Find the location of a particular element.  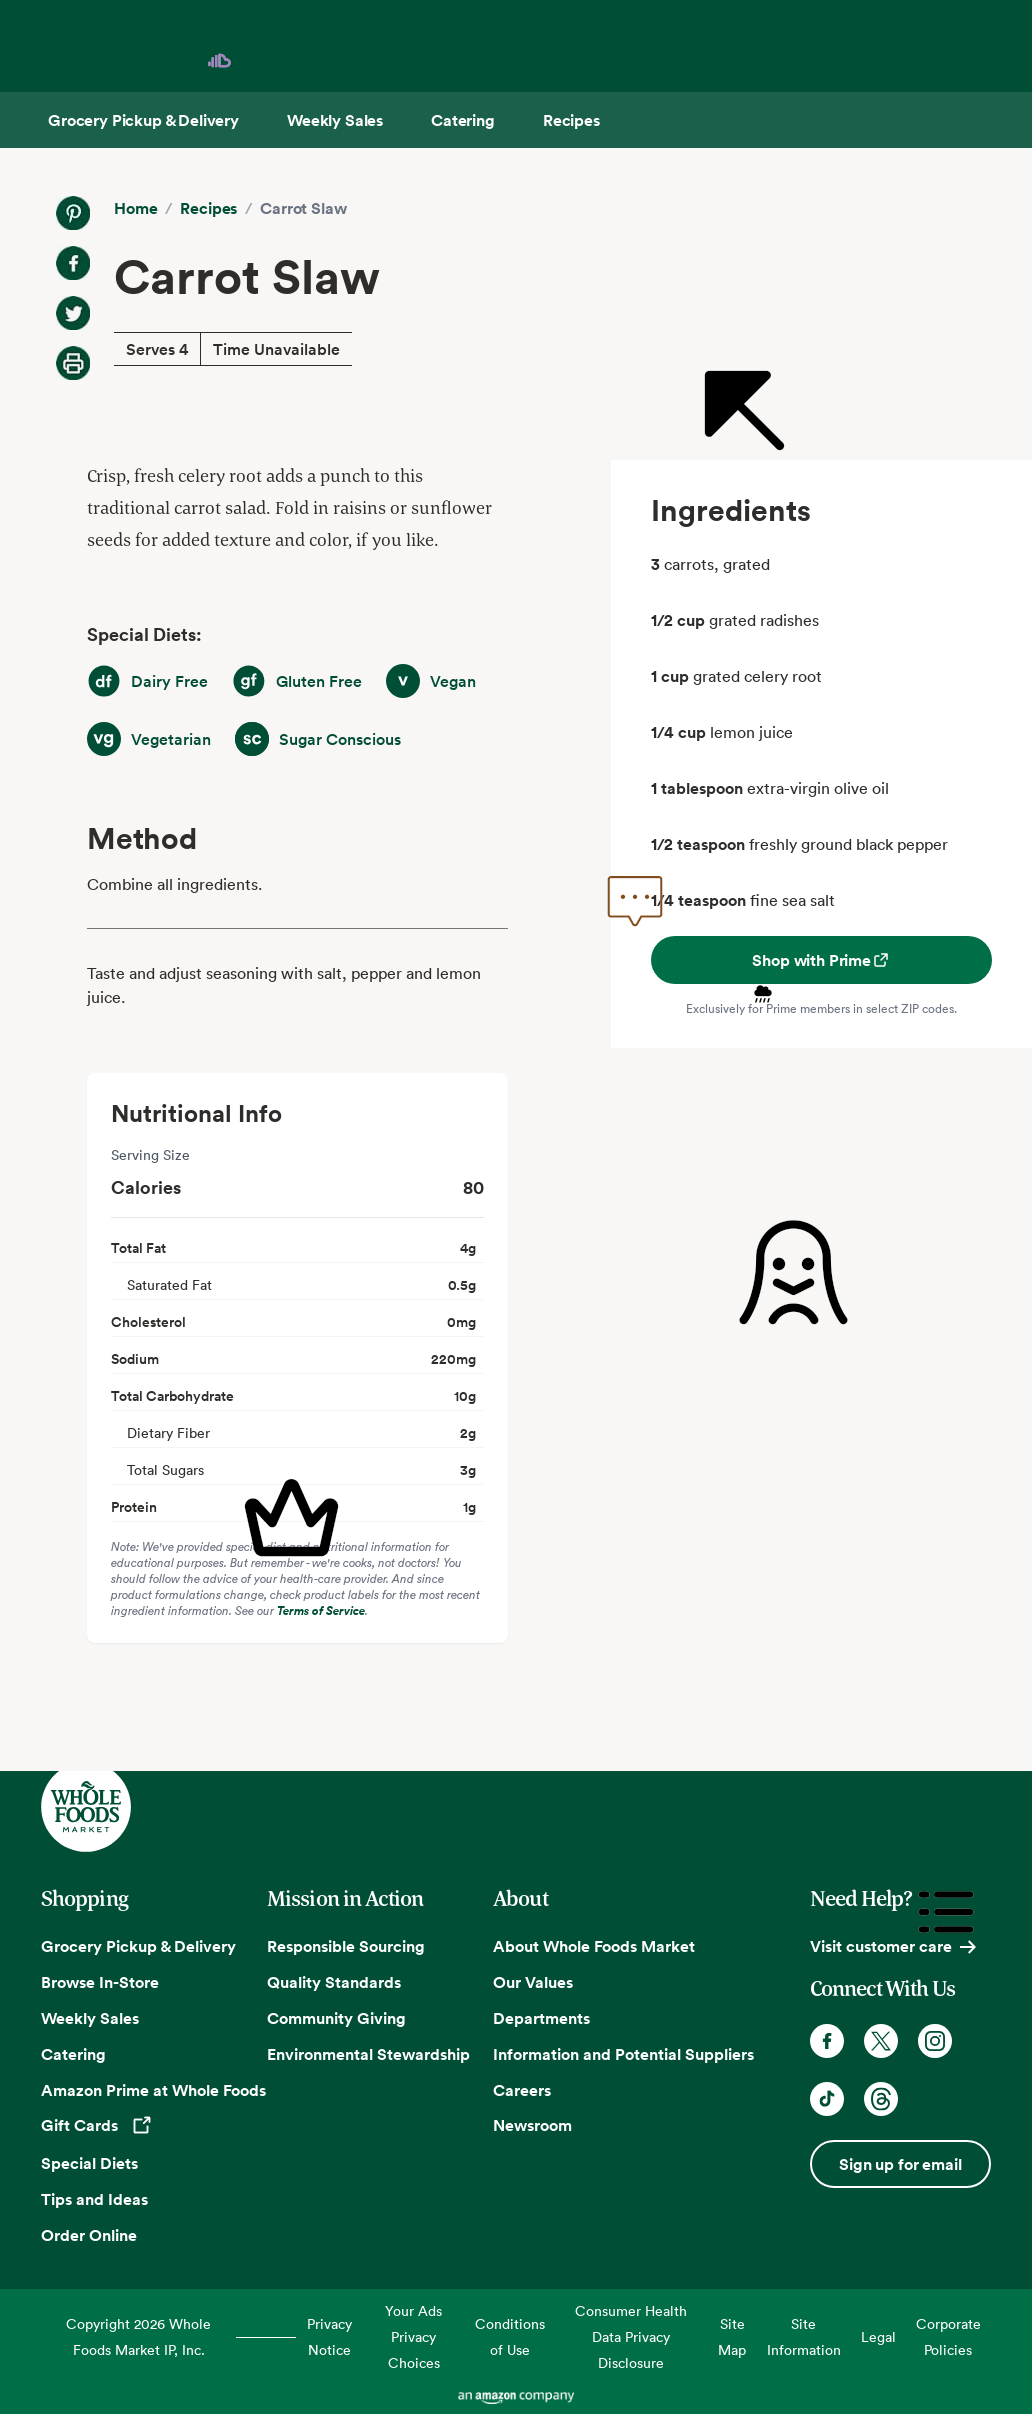

navigate back to previous screen is located at coordinates (744, 410).